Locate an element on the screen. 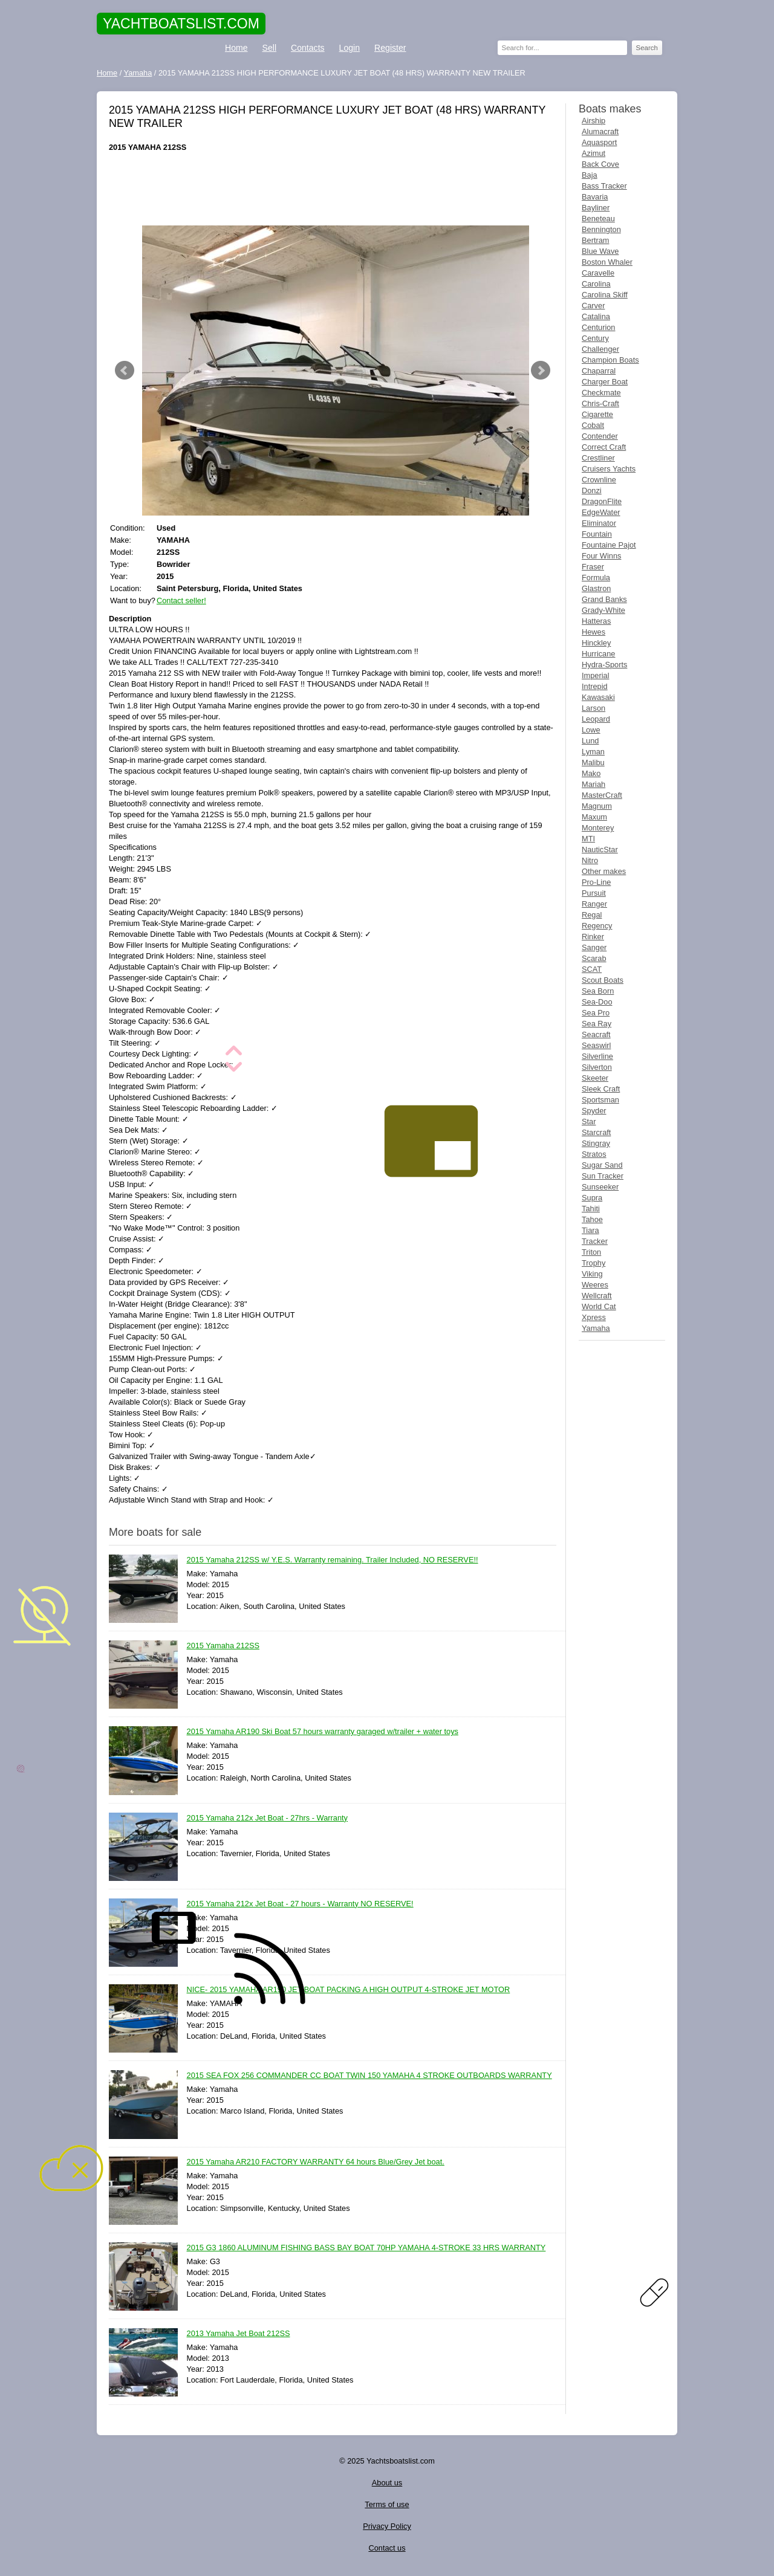 This screenshot has height=2576, width=774. disconnect from cloud storage is located at coordinates (71, 2168).